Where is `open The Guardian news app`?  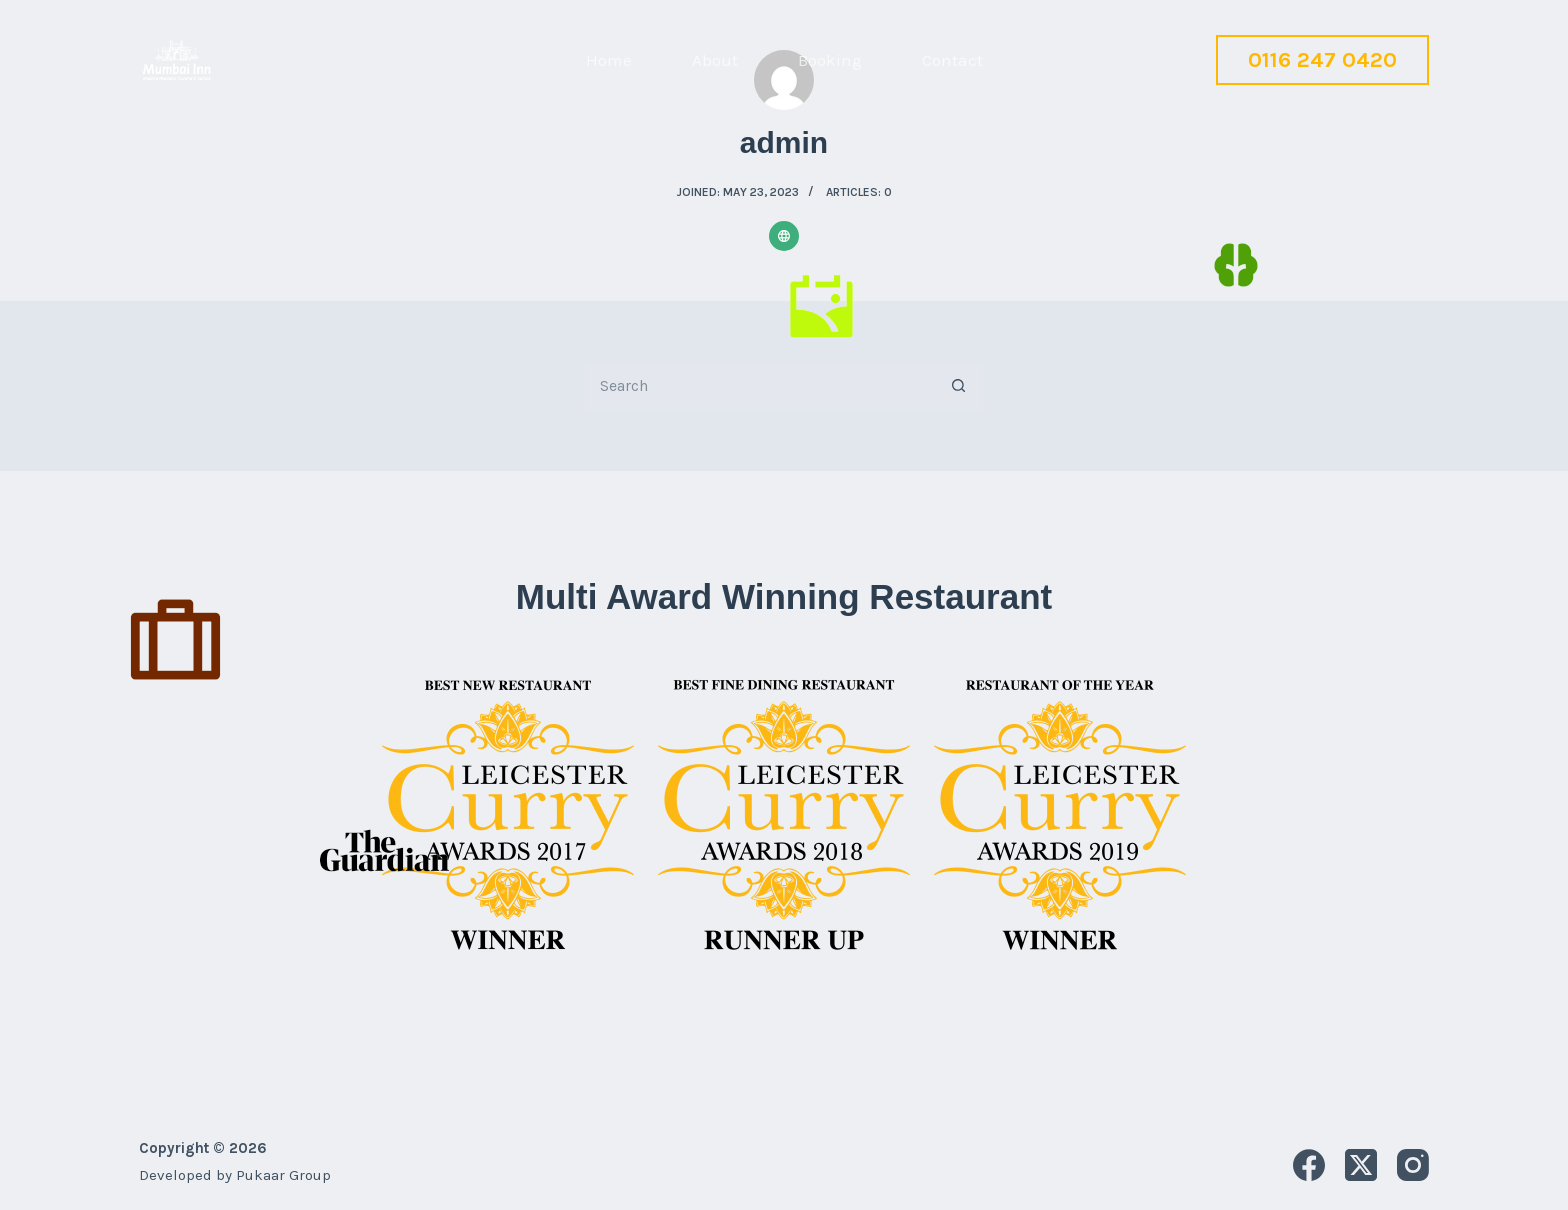
open The Guardian news app is located at coordinates (384, 850).